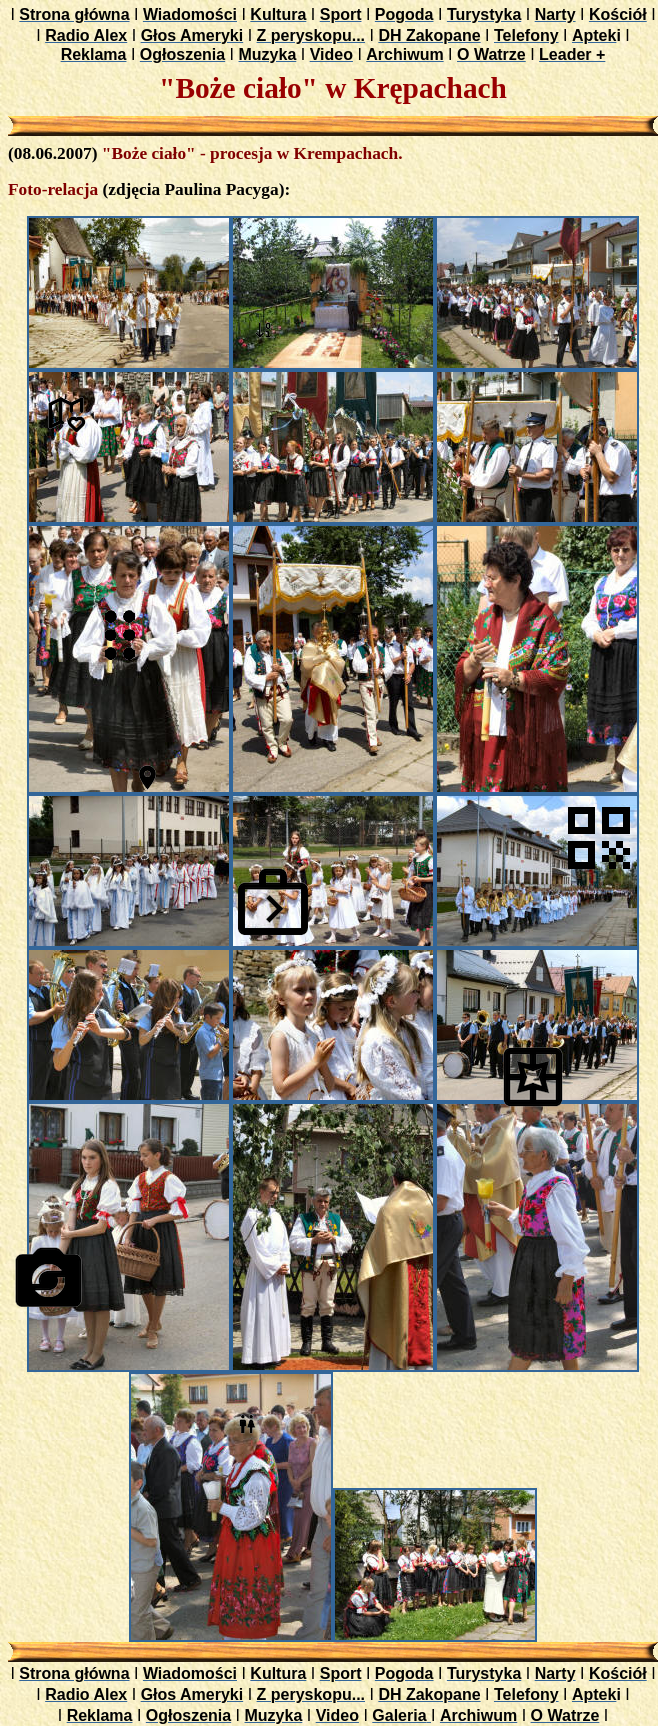 Image resolution: width=658 pixels, height=1726 pixels. I want to click on sort numerically in ascending order, so click(264, 330).